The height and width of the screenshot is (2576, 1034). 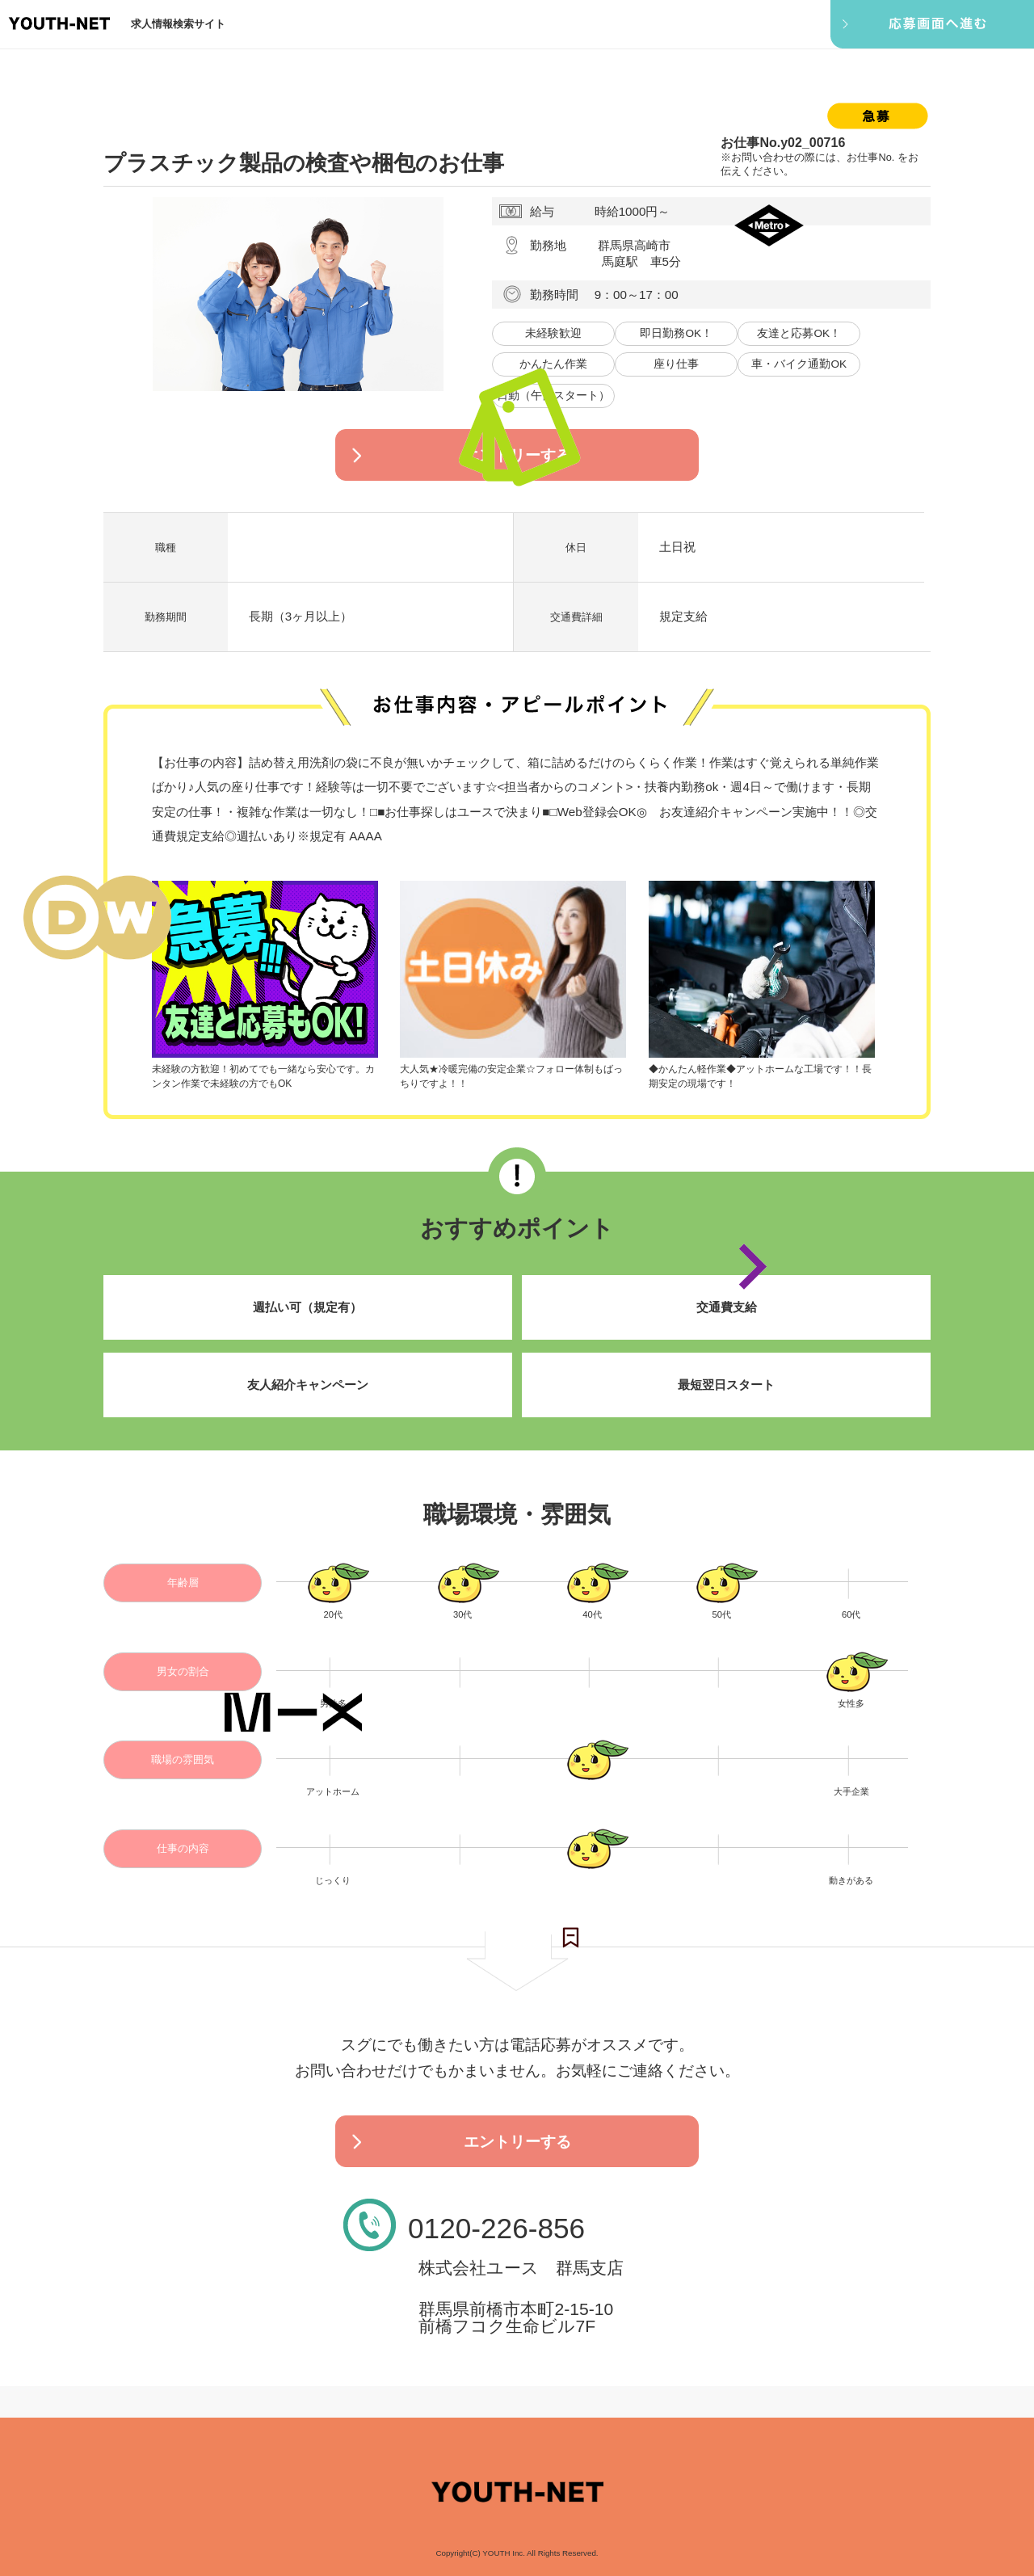 I want to click on open the Deutsche Welle news app, so click(x=97, y=917).